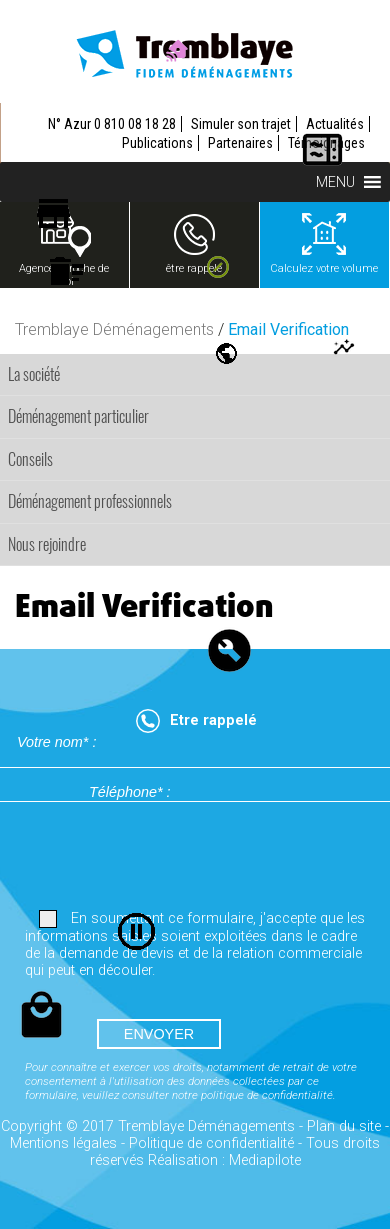 This screenshot has width=390, height=1229. I want to click on indicates a forbidden or prohibited action, so click(218, 267).